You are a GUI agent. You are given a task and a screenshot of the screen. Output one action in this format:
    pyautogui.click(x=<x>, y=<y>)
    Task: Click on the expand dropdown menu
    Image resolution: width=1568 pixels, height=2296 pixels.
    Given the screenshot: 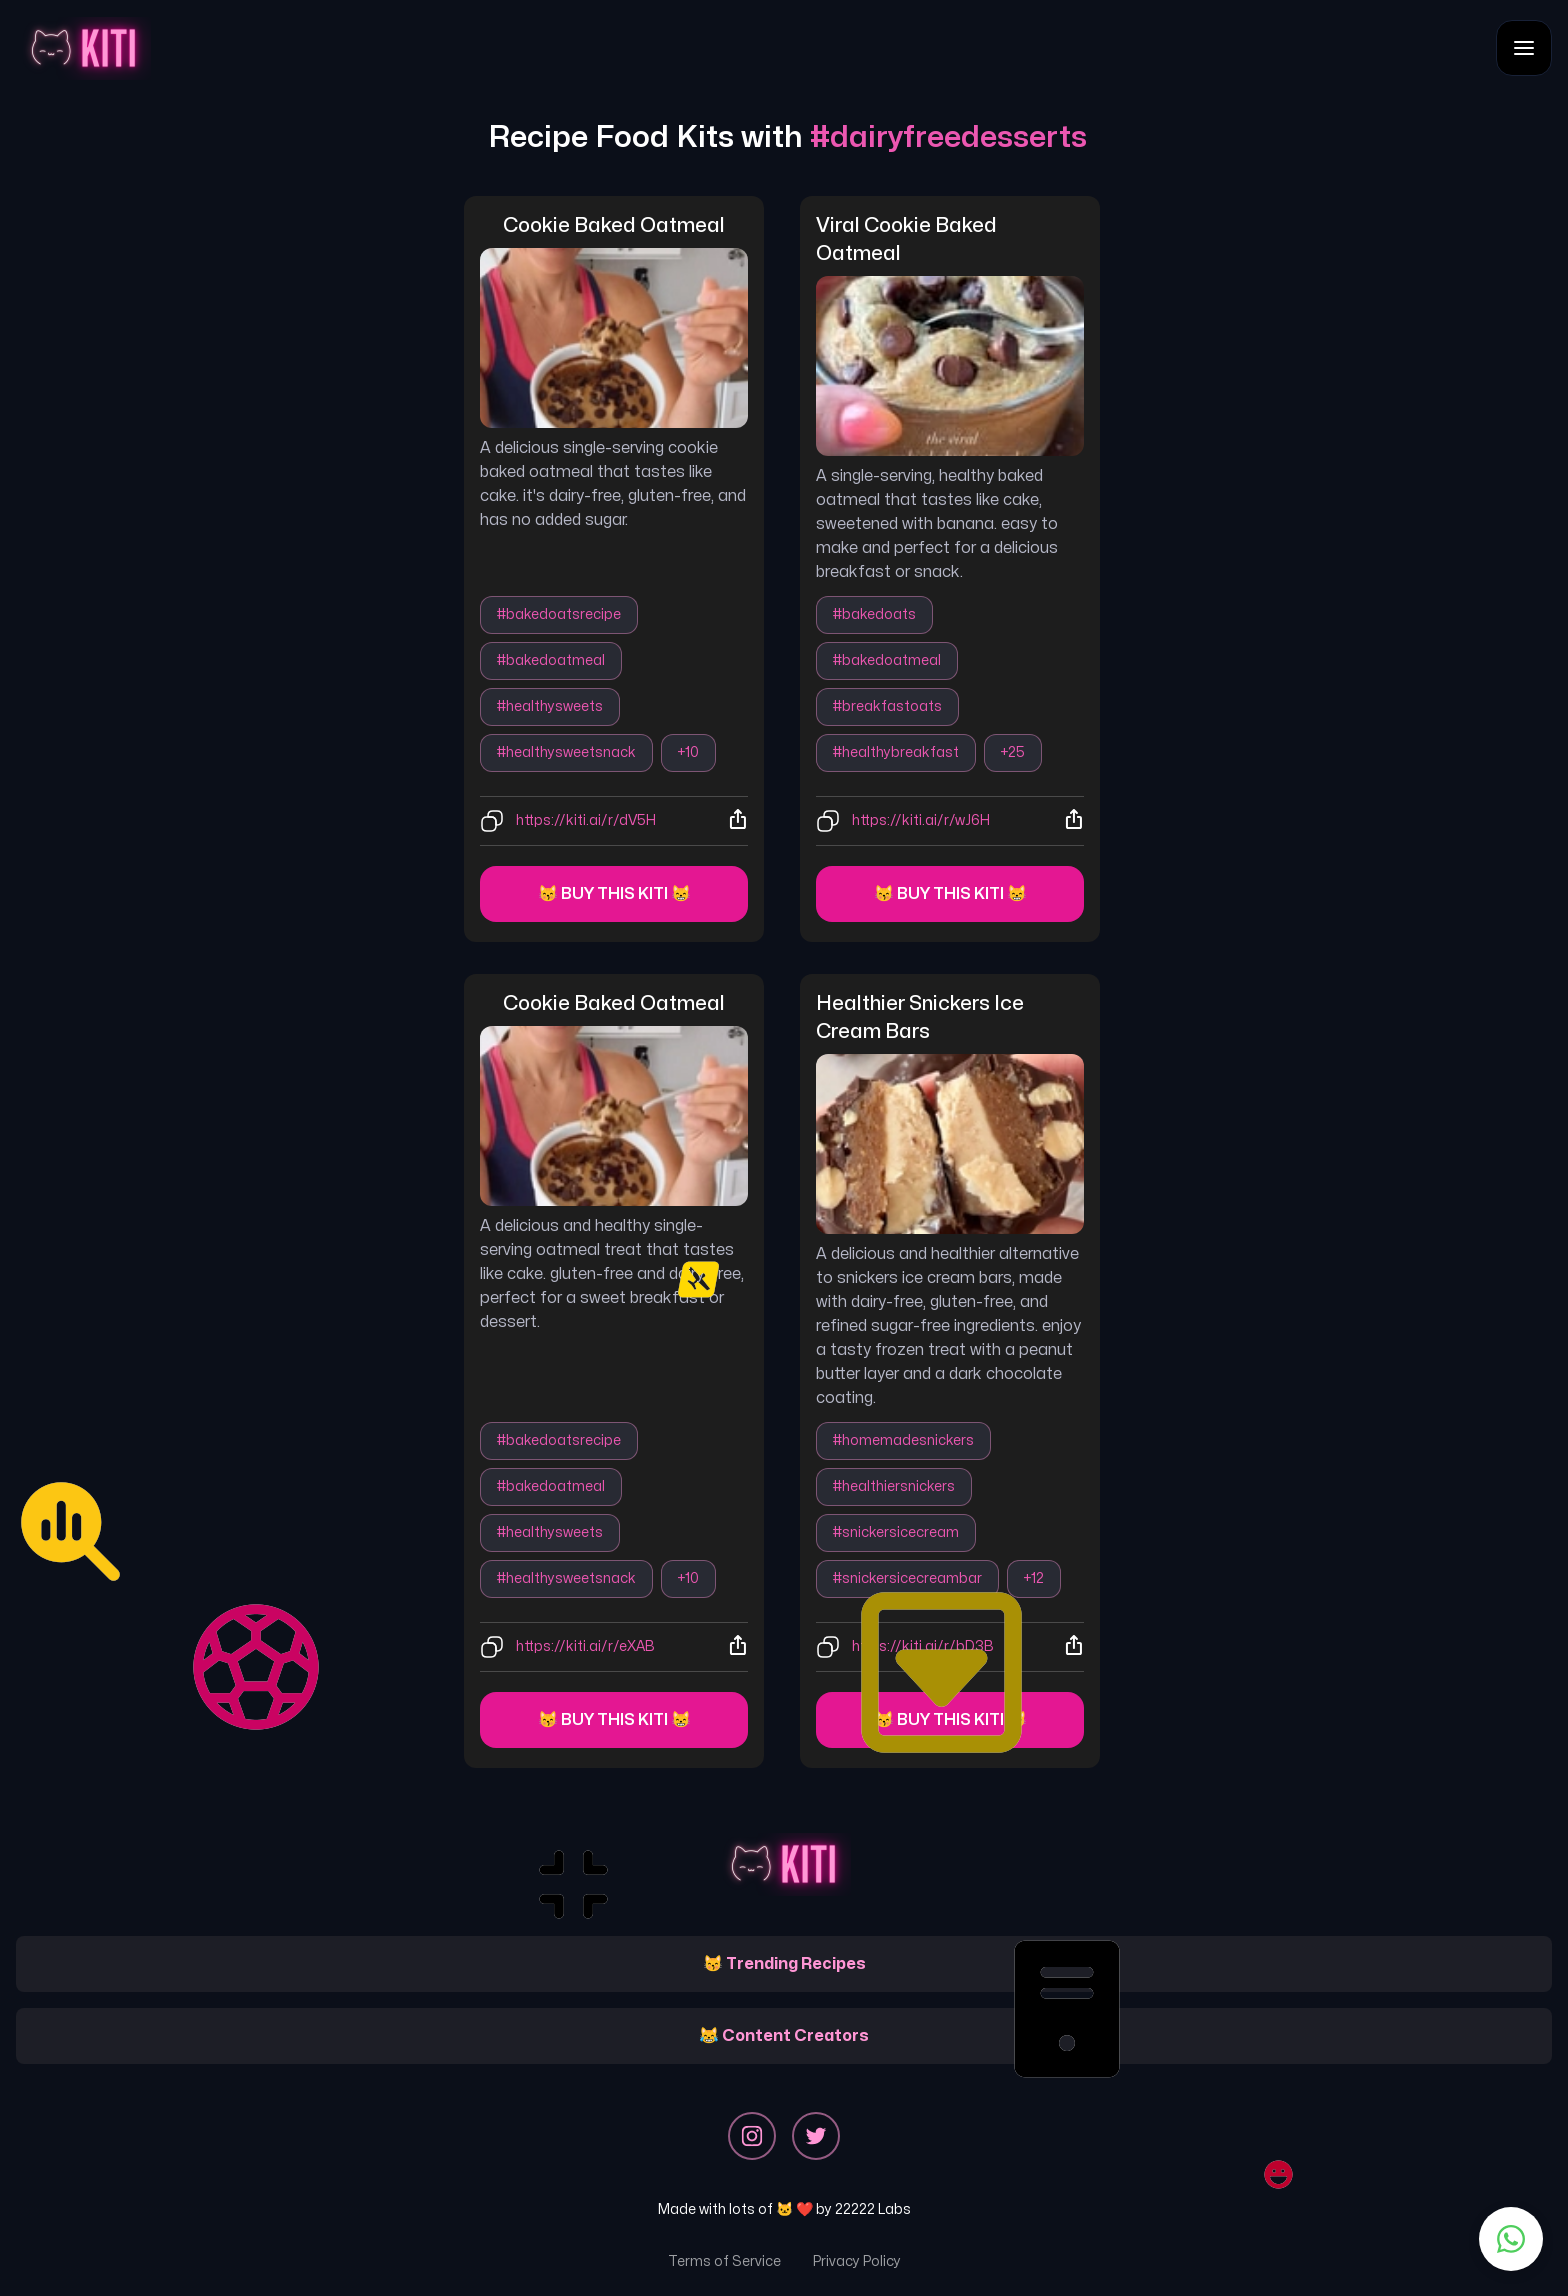 What is the action you would take?
    pyautogui.click(x=941, y=1672)
    